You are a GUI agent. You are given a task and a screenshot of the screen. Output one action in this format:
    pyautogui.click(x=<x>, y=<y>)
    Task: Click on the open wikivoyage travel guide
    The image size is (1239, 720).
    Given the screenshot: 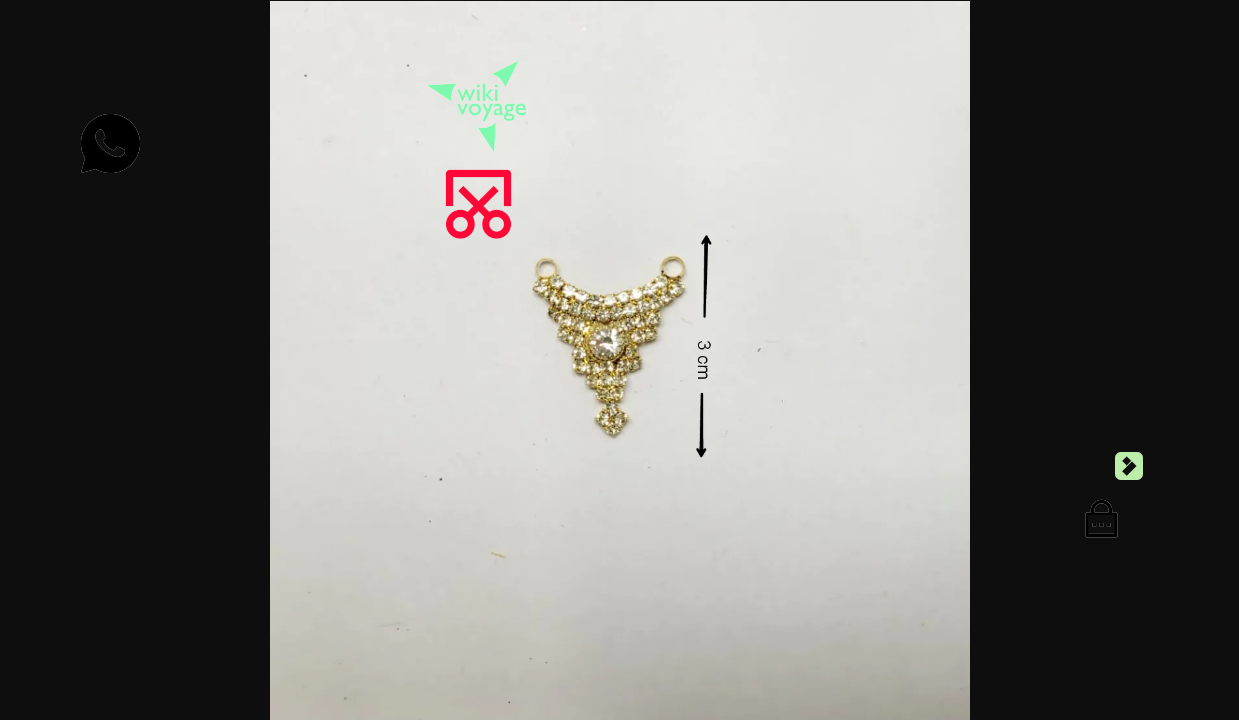 What is the action you would take?
    pyautogui.click(x=476, y=106)
    